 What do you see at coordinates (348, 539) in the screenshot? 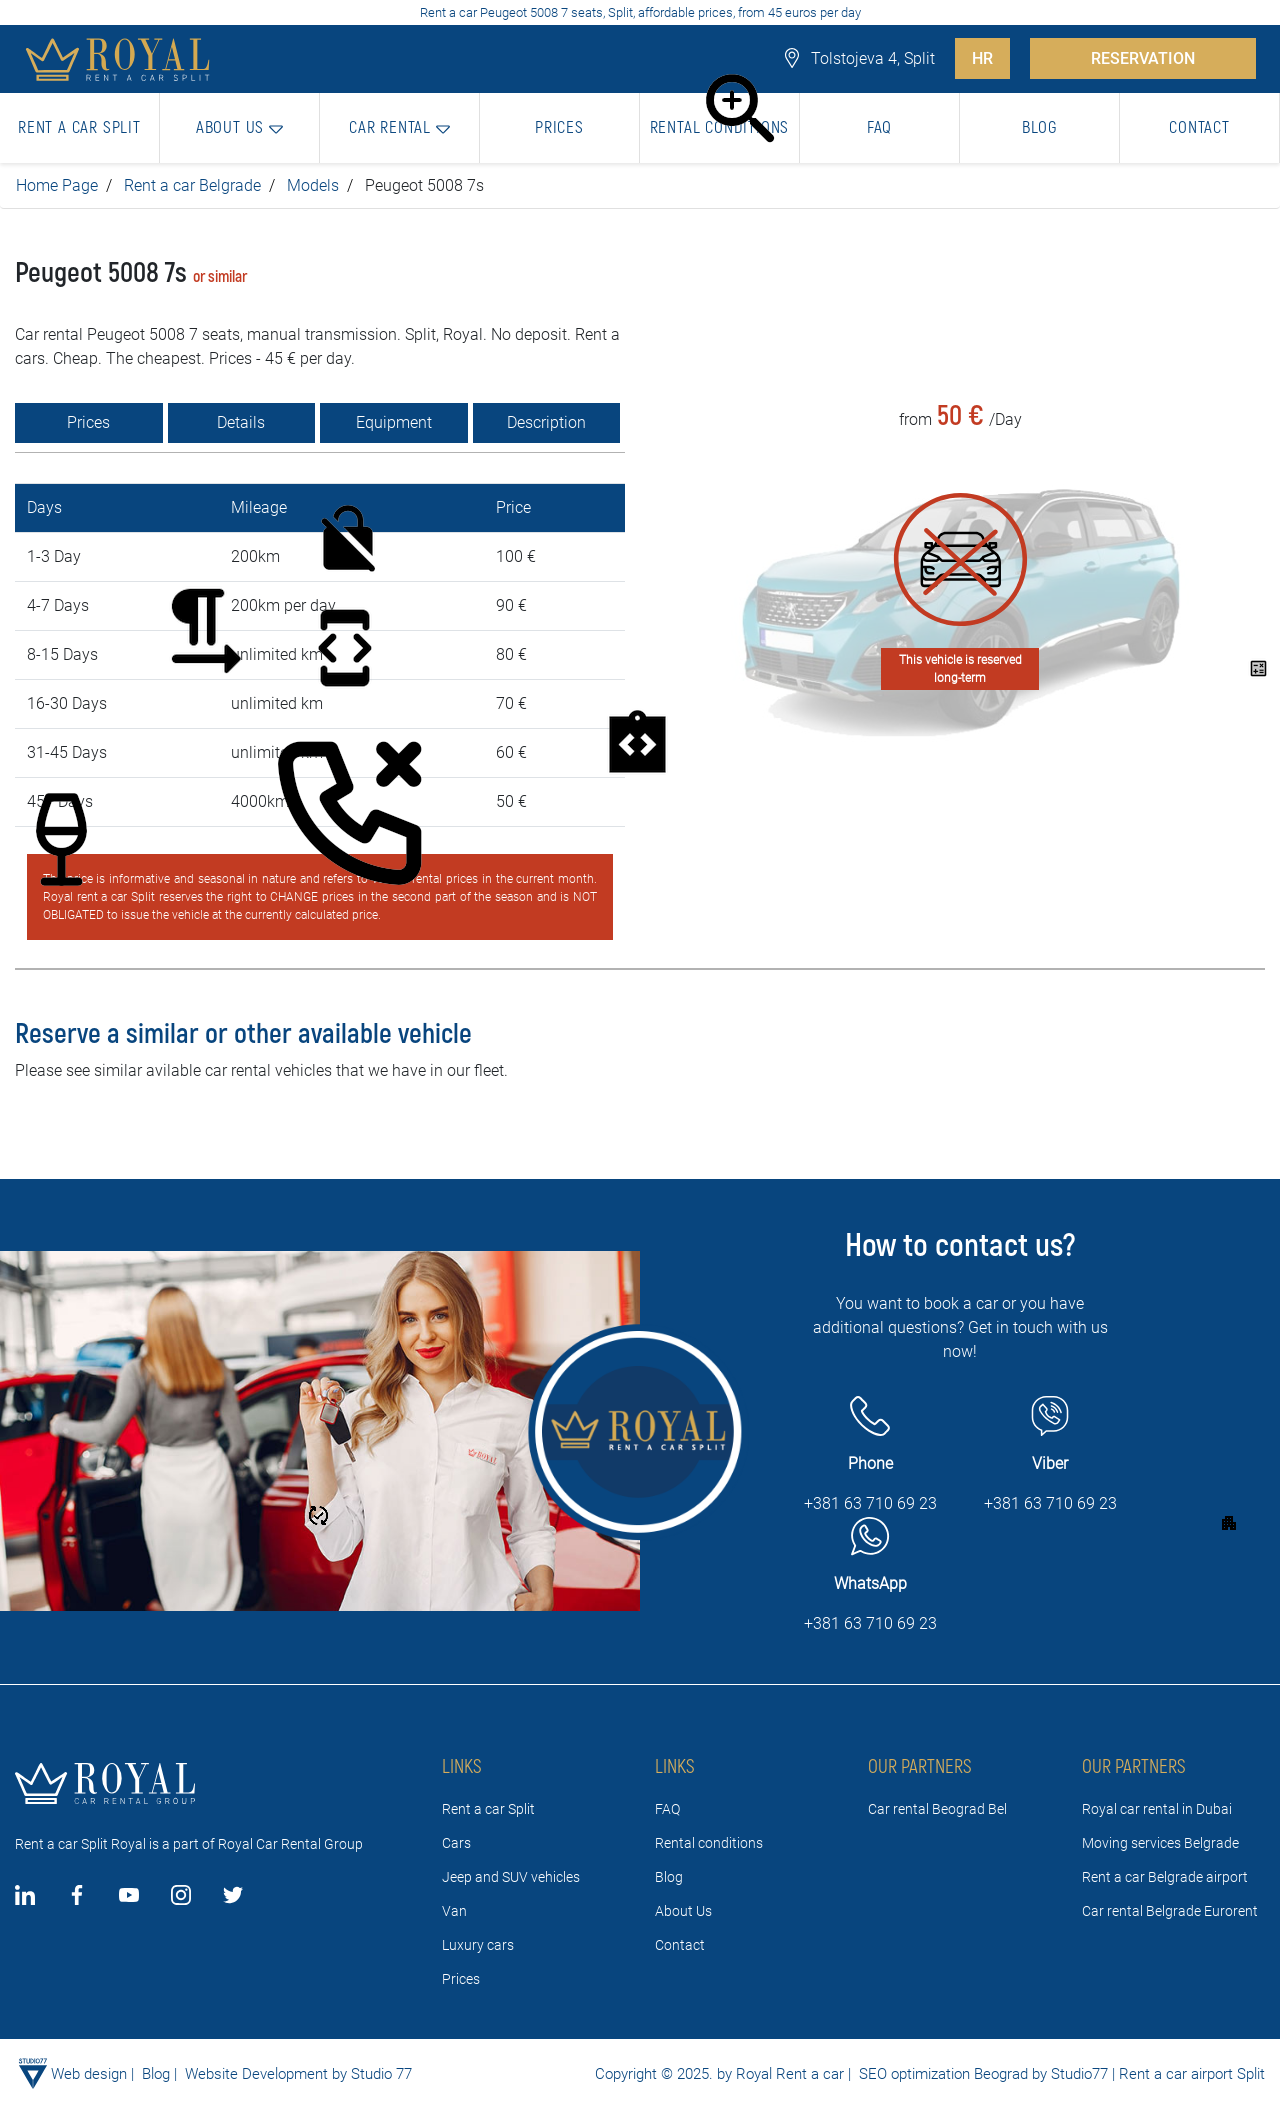
I see `indicates connection is not encrypted or secure` at bounding box center [348, 539].